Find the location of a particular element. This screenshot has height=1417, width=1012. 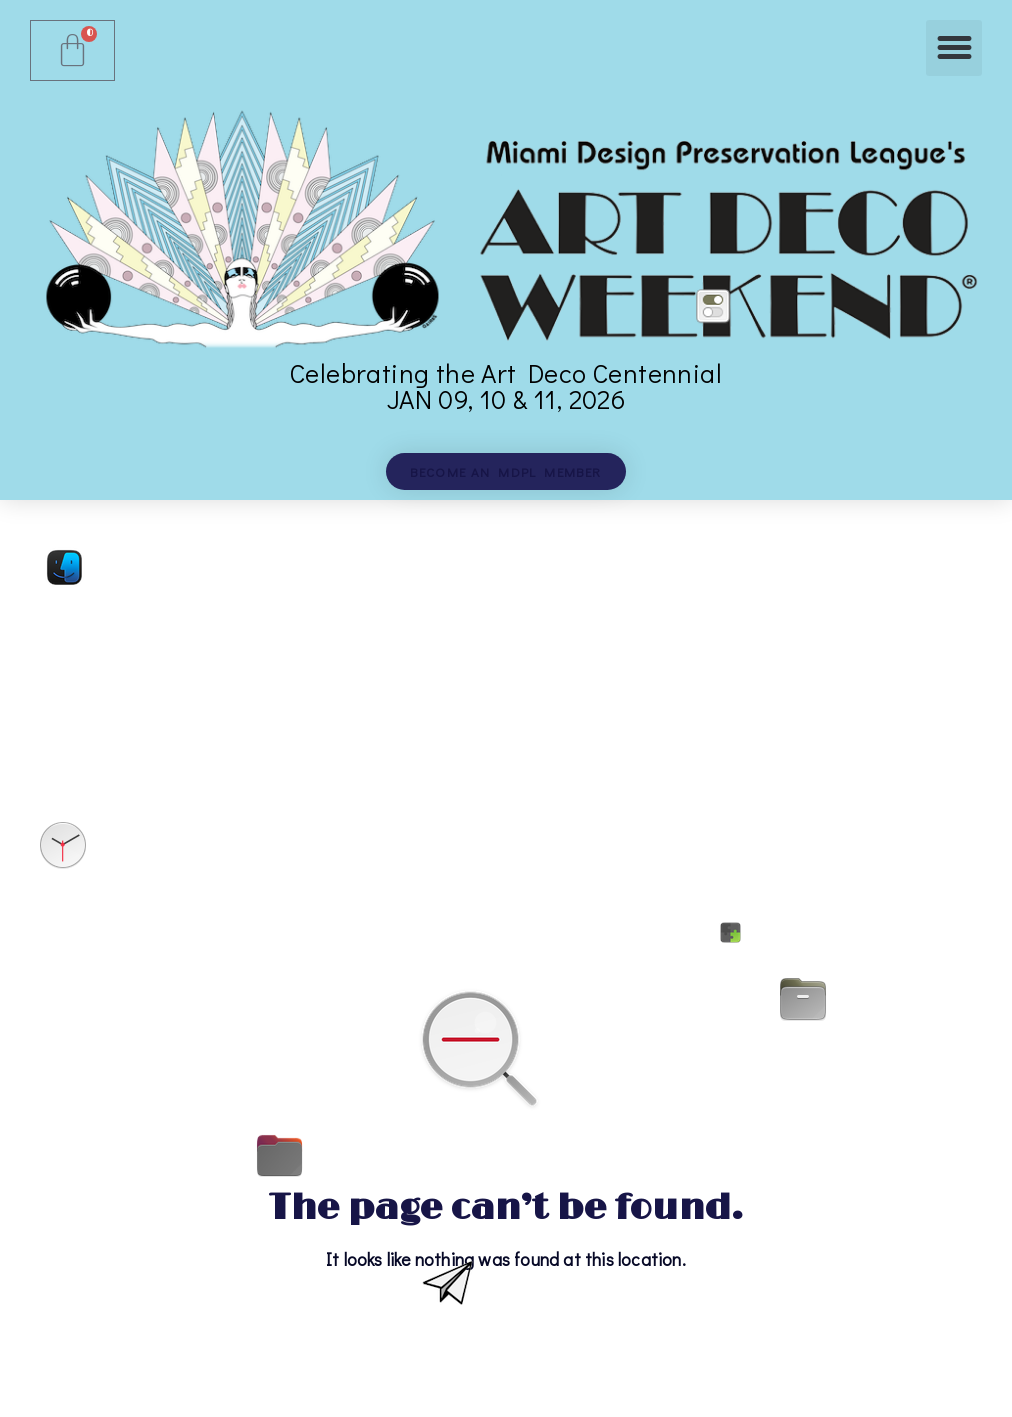

zoom out on file preview is located at coordinates (478, 1047).